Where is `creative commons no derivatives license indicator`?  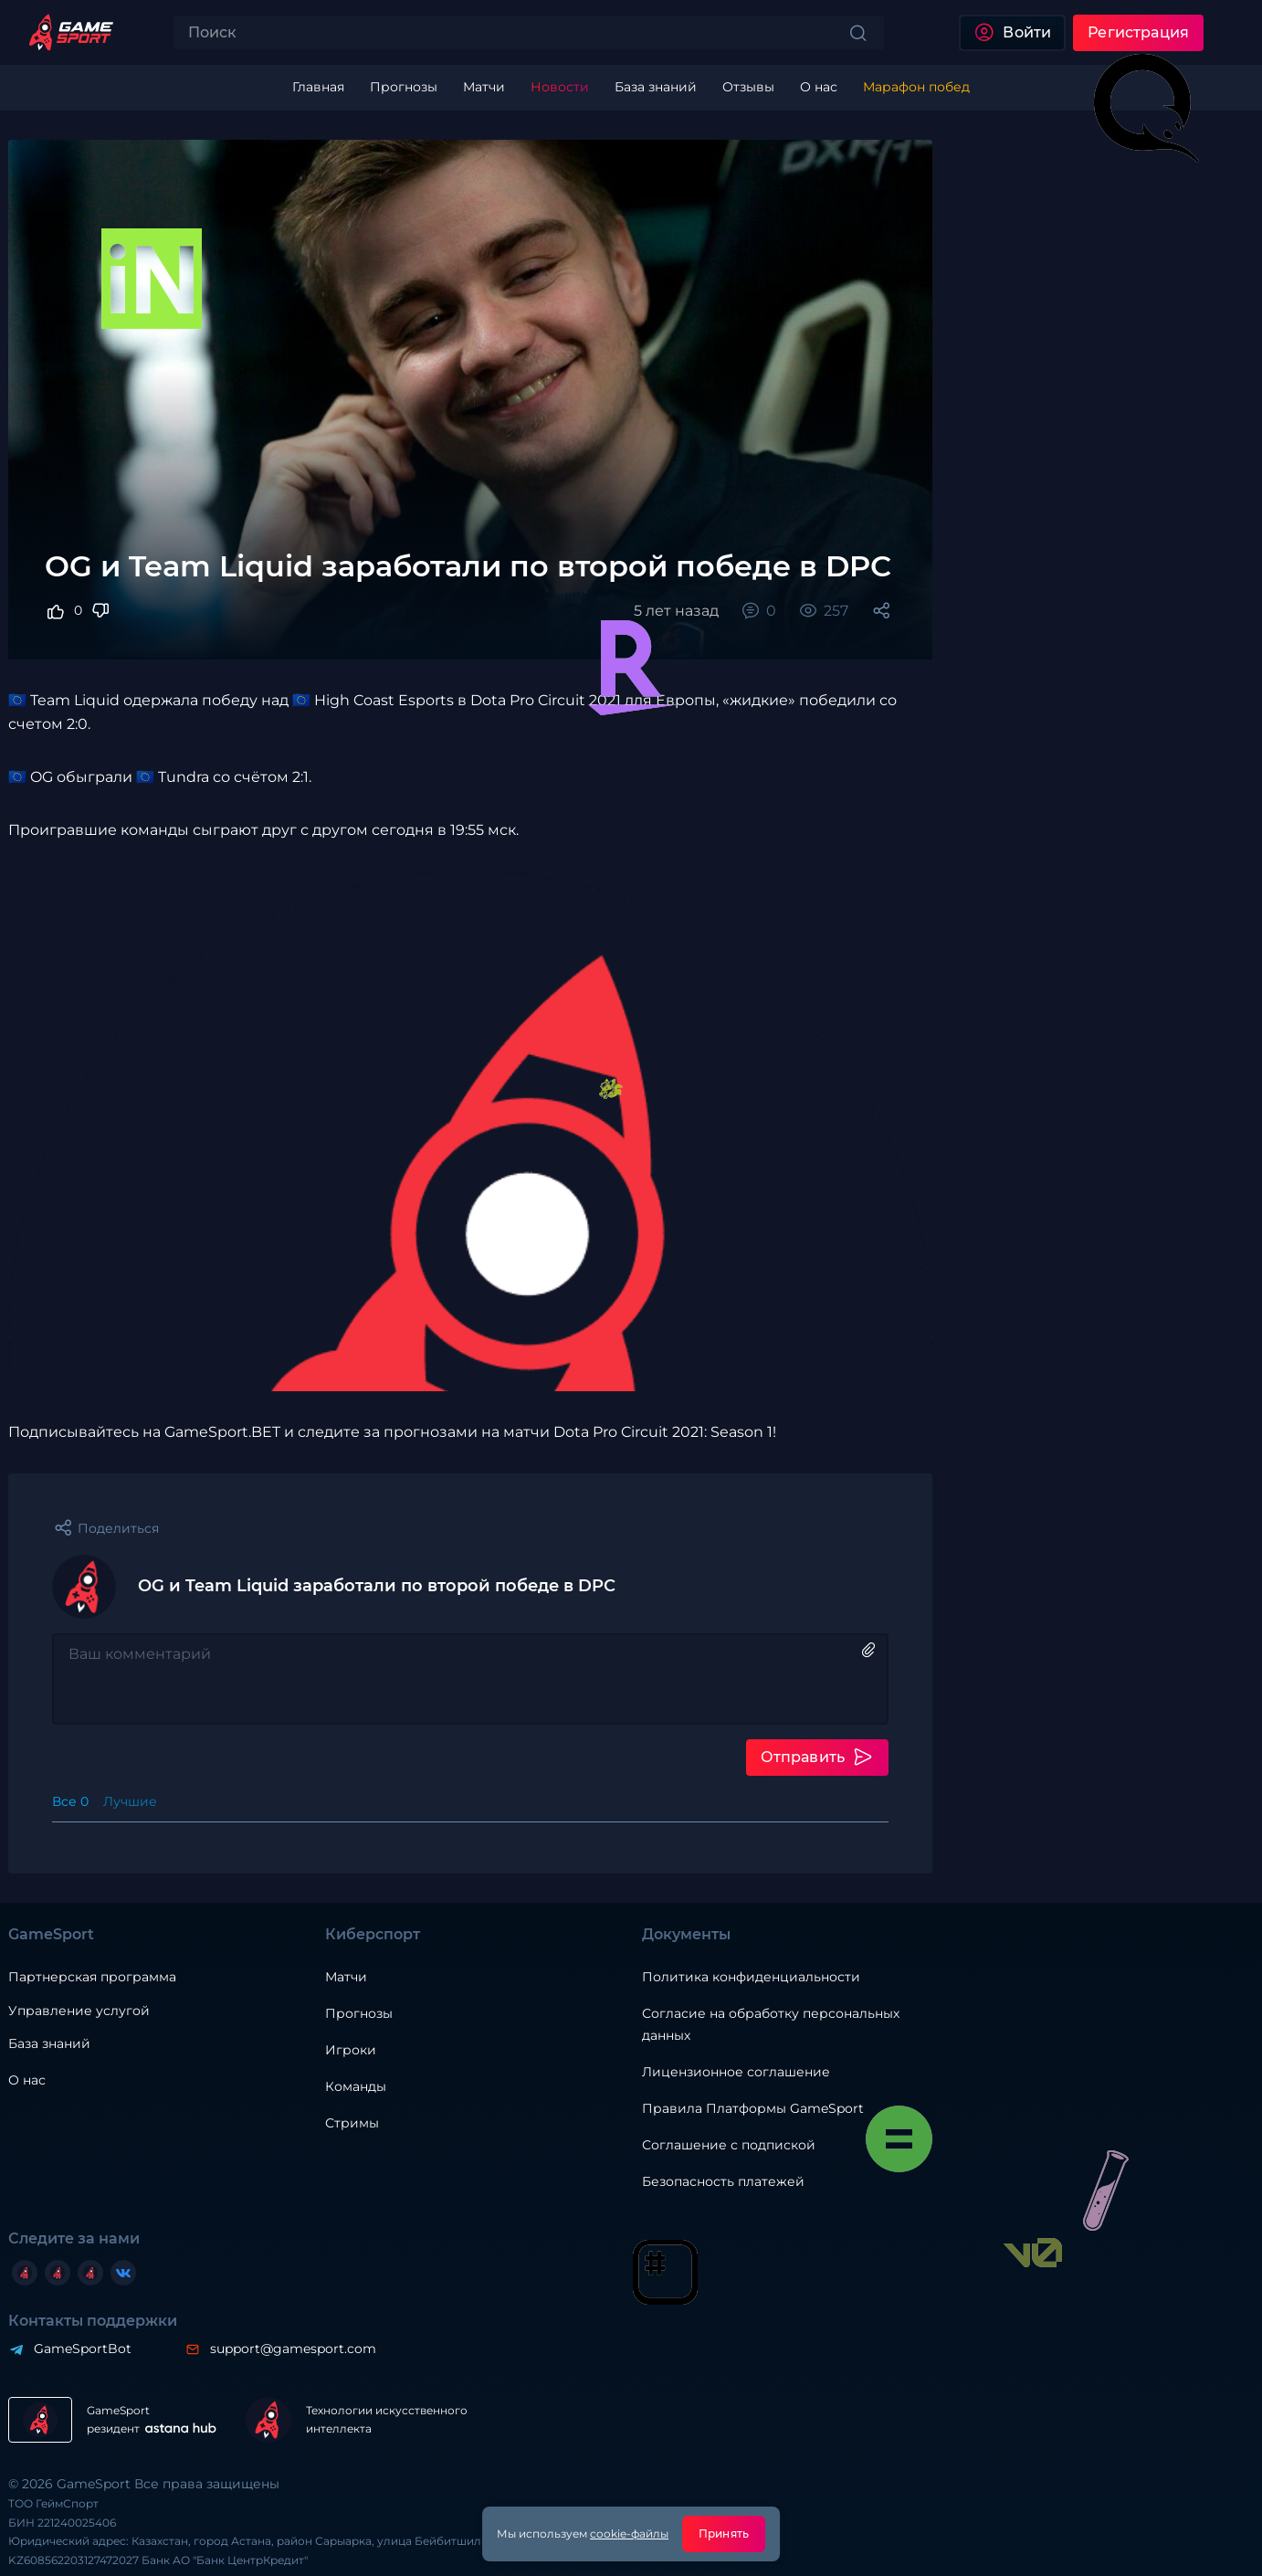 creative commons no derivatives license indicator is located at coordinates (899, 2138).